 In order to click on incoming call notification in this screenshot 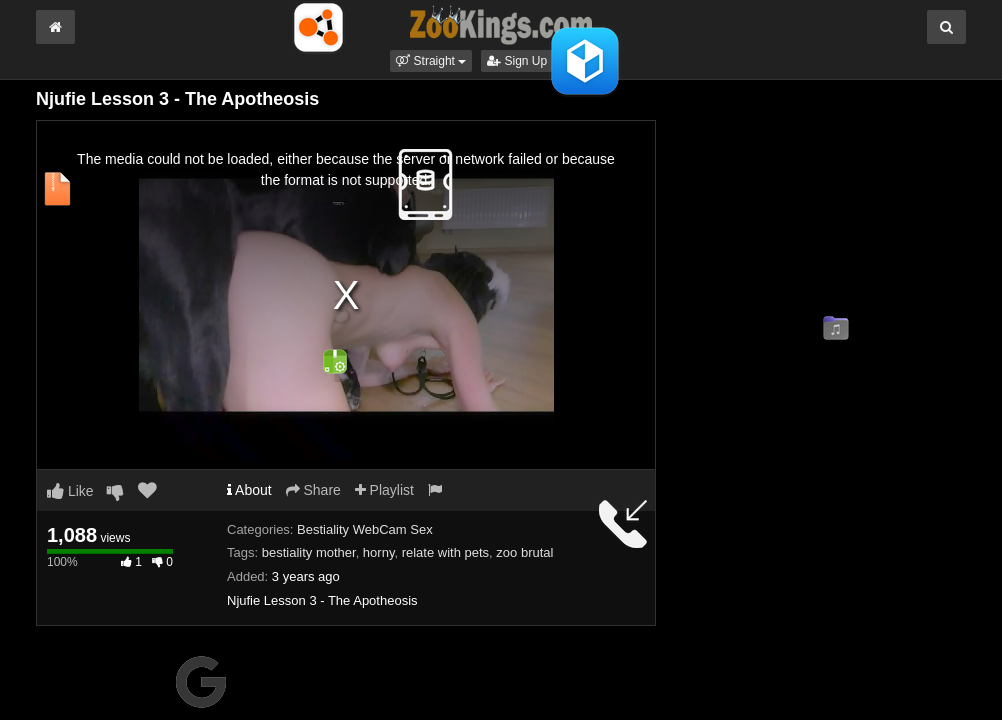, I will do `click(623, 524)`.